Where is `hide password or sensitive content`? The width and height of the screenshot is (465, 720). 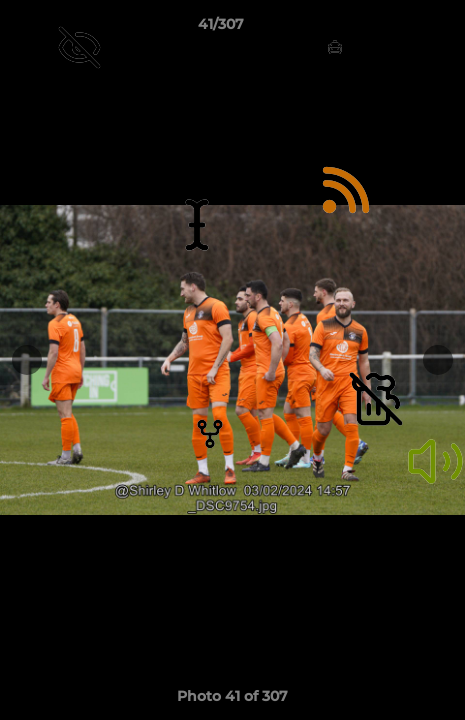
hide password or sensitive content is located at coordinates (79, 47).